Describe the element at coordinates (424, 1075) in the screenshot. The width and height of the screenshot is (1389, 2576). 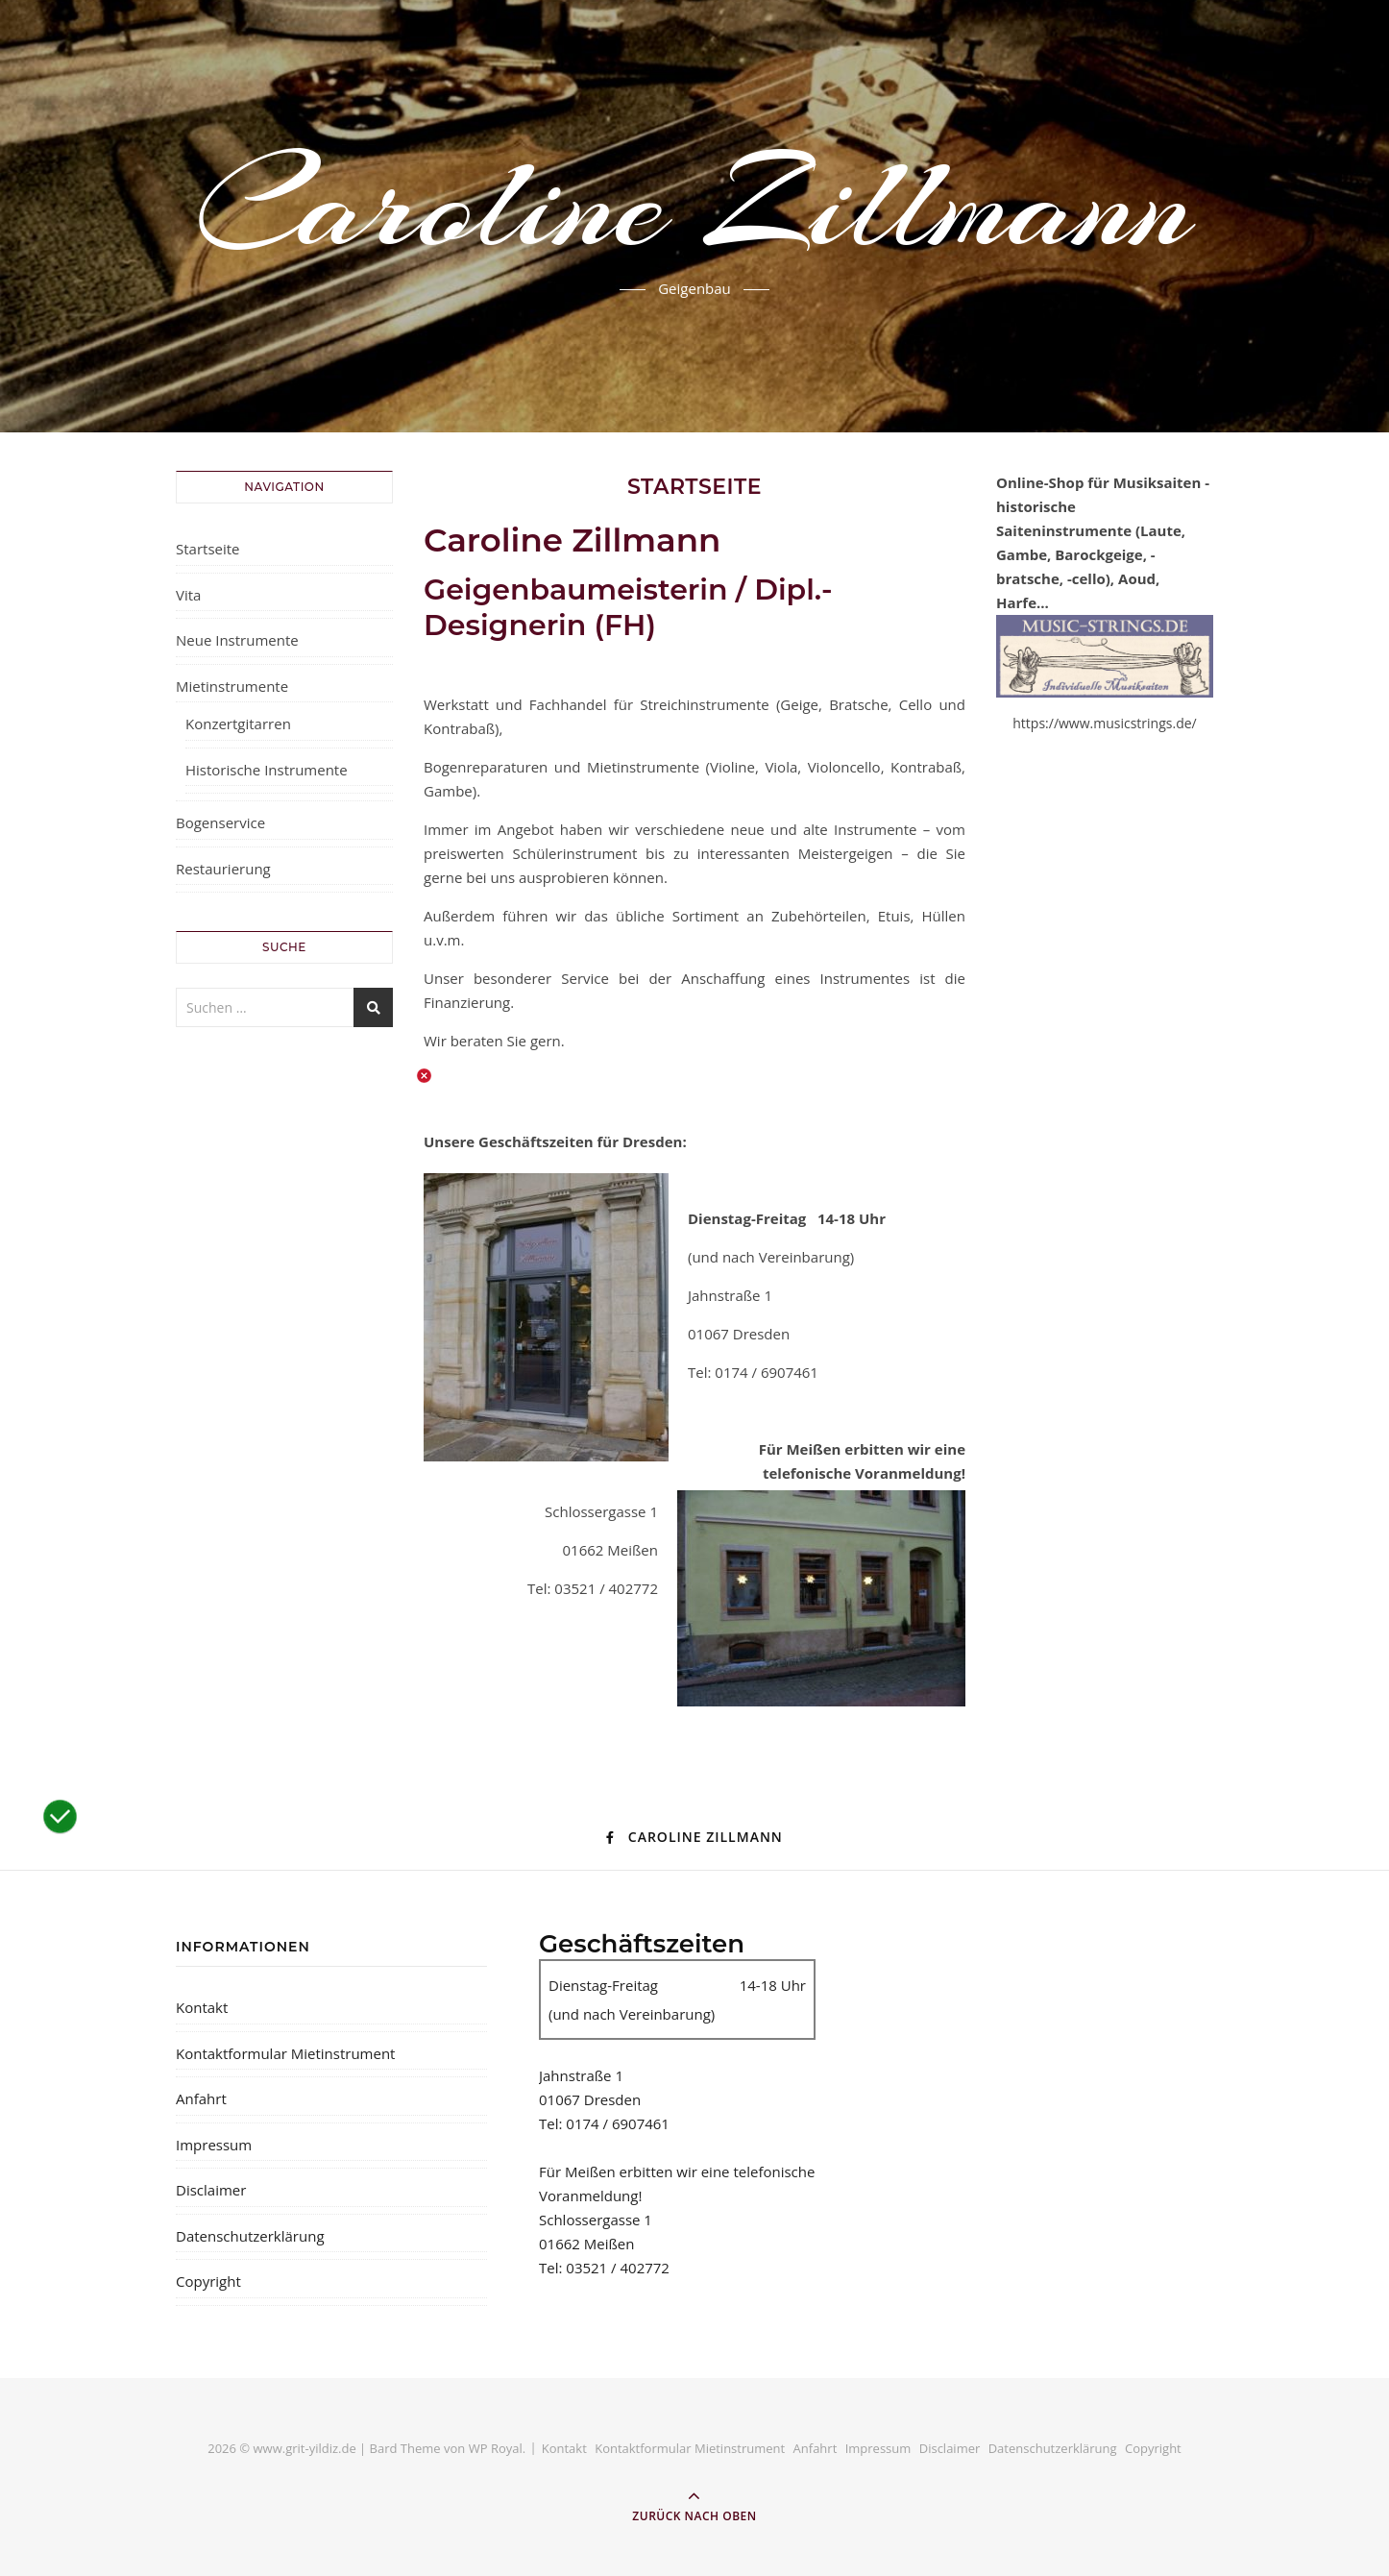
I see `close the current window or dialog` at that location.